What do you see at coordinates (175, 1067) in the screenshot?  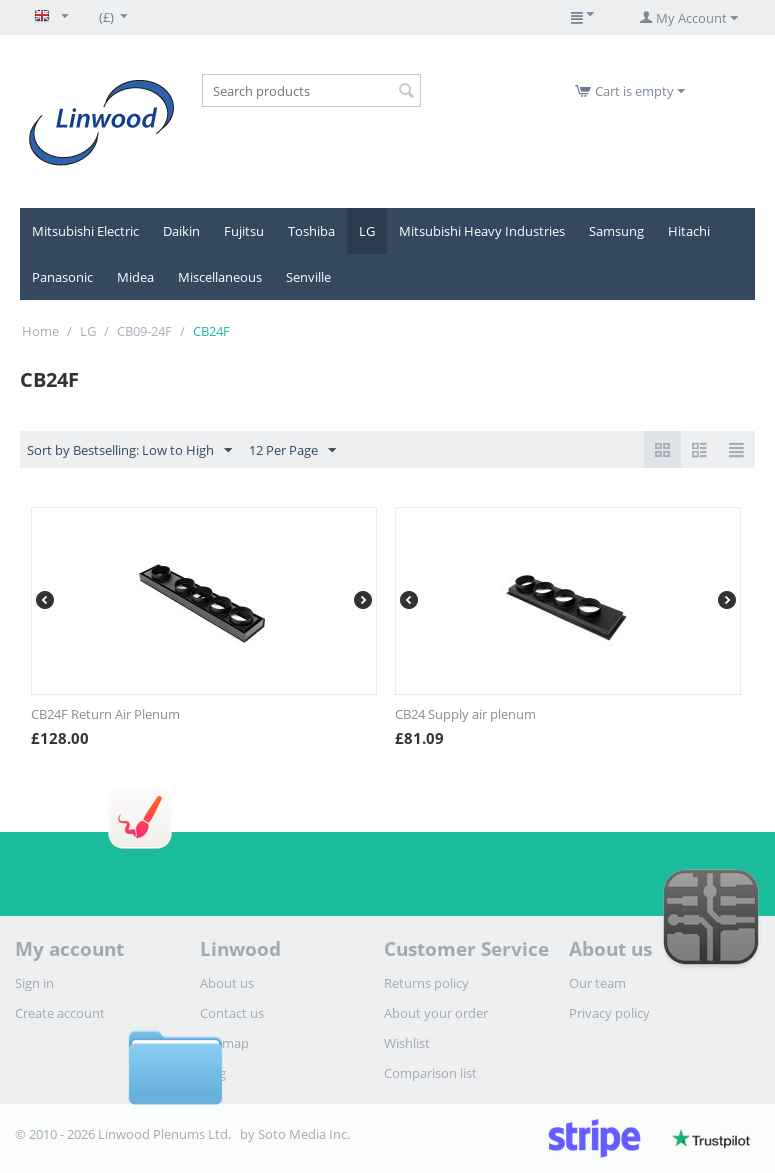 I see `open folder to view contents` at bounding box center [175, 1067].